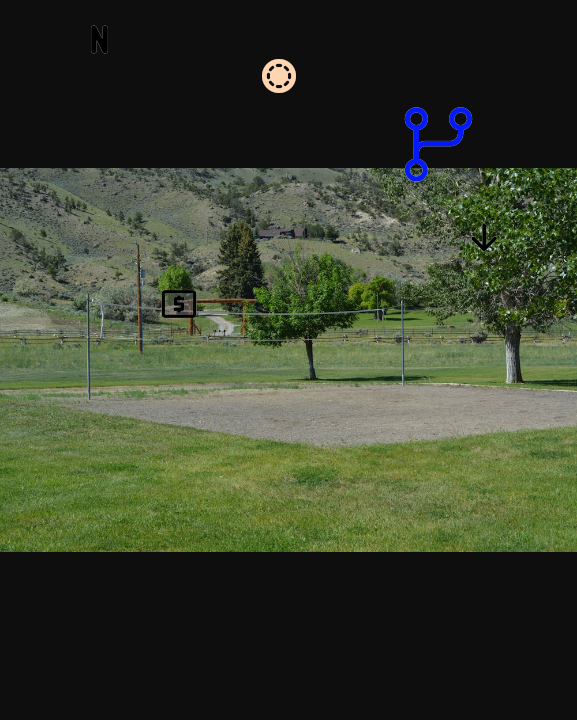  Describe the element at coordinates (279, 76) in the screenshot. I see `draft issue in your activity feed` at that location.